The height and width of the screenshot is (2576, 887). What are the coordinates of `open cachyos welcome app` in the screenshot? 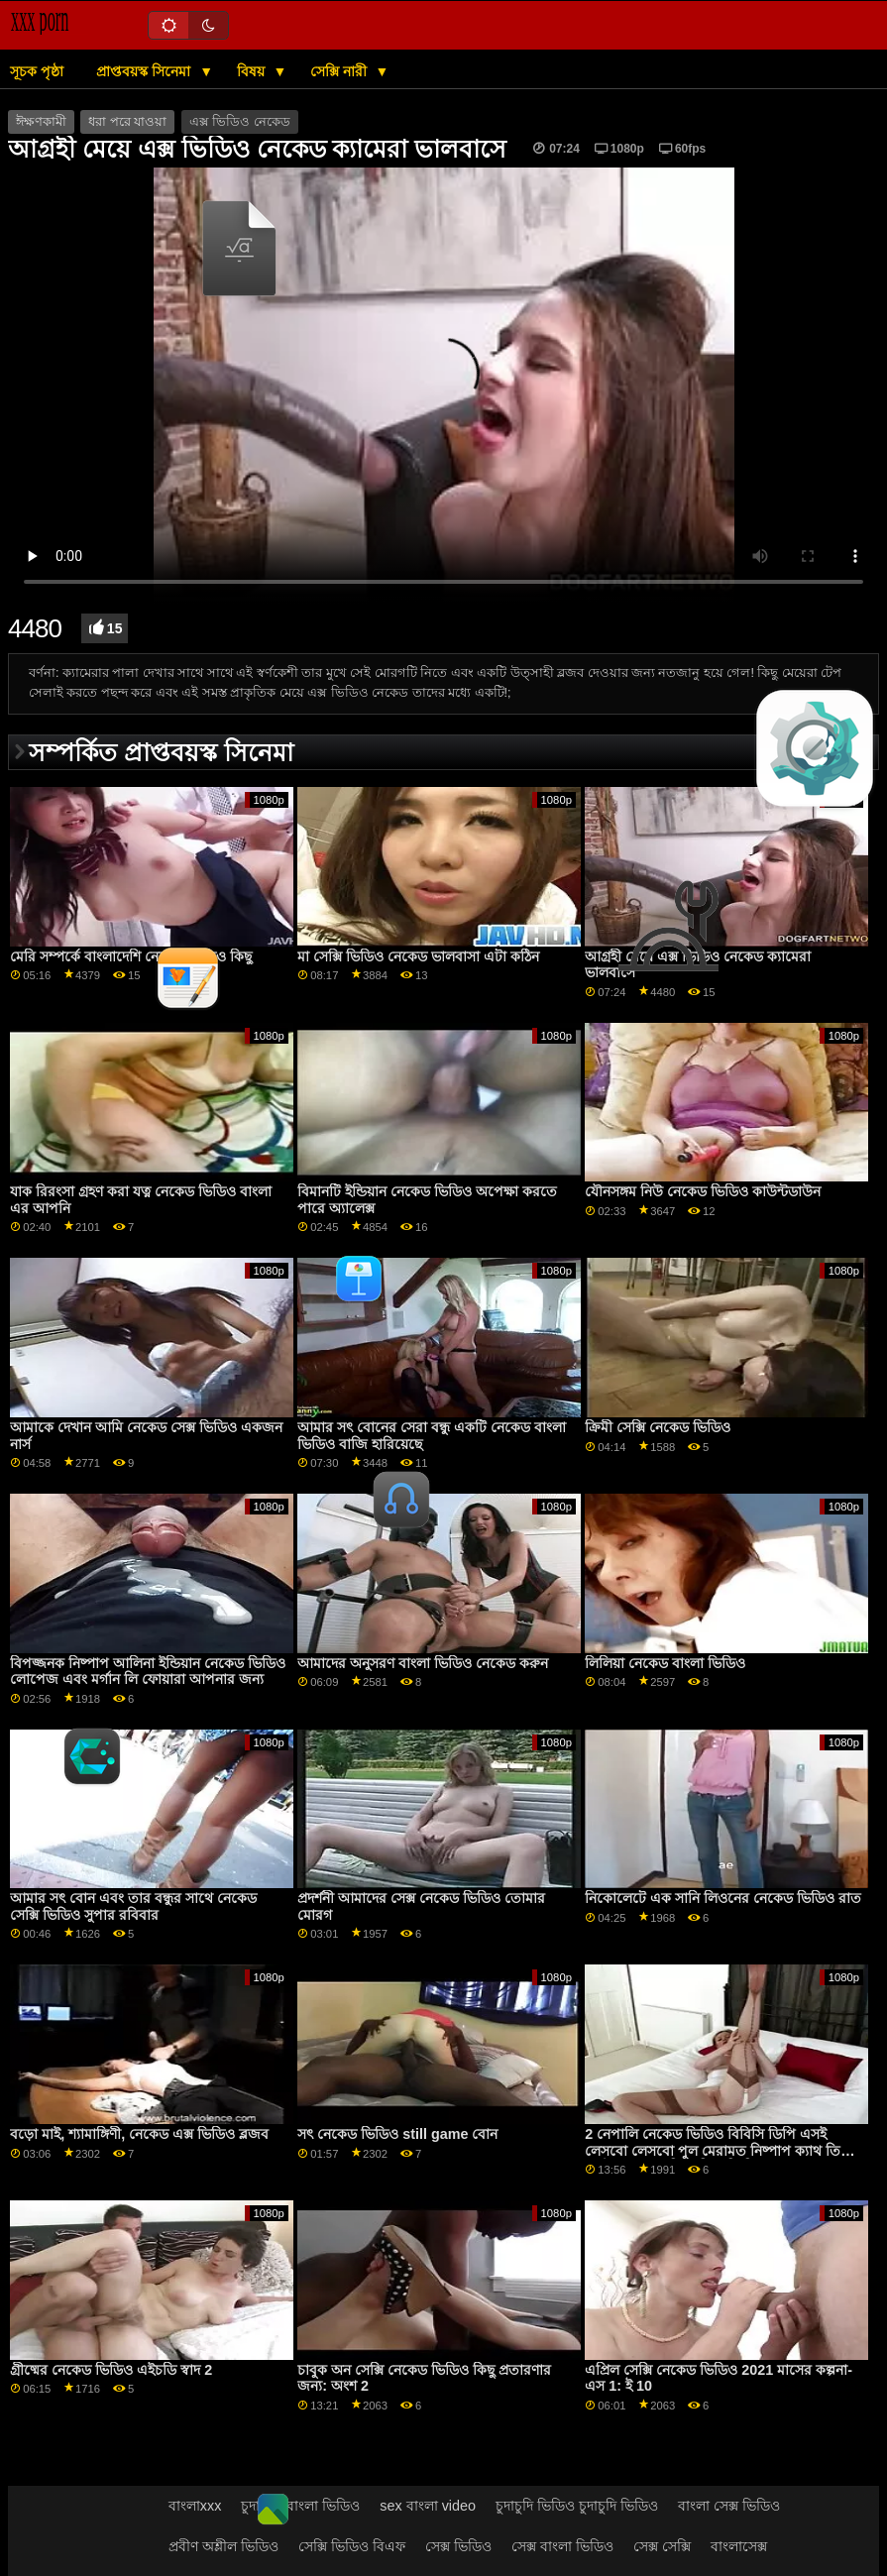 It's located at (92, 1756).